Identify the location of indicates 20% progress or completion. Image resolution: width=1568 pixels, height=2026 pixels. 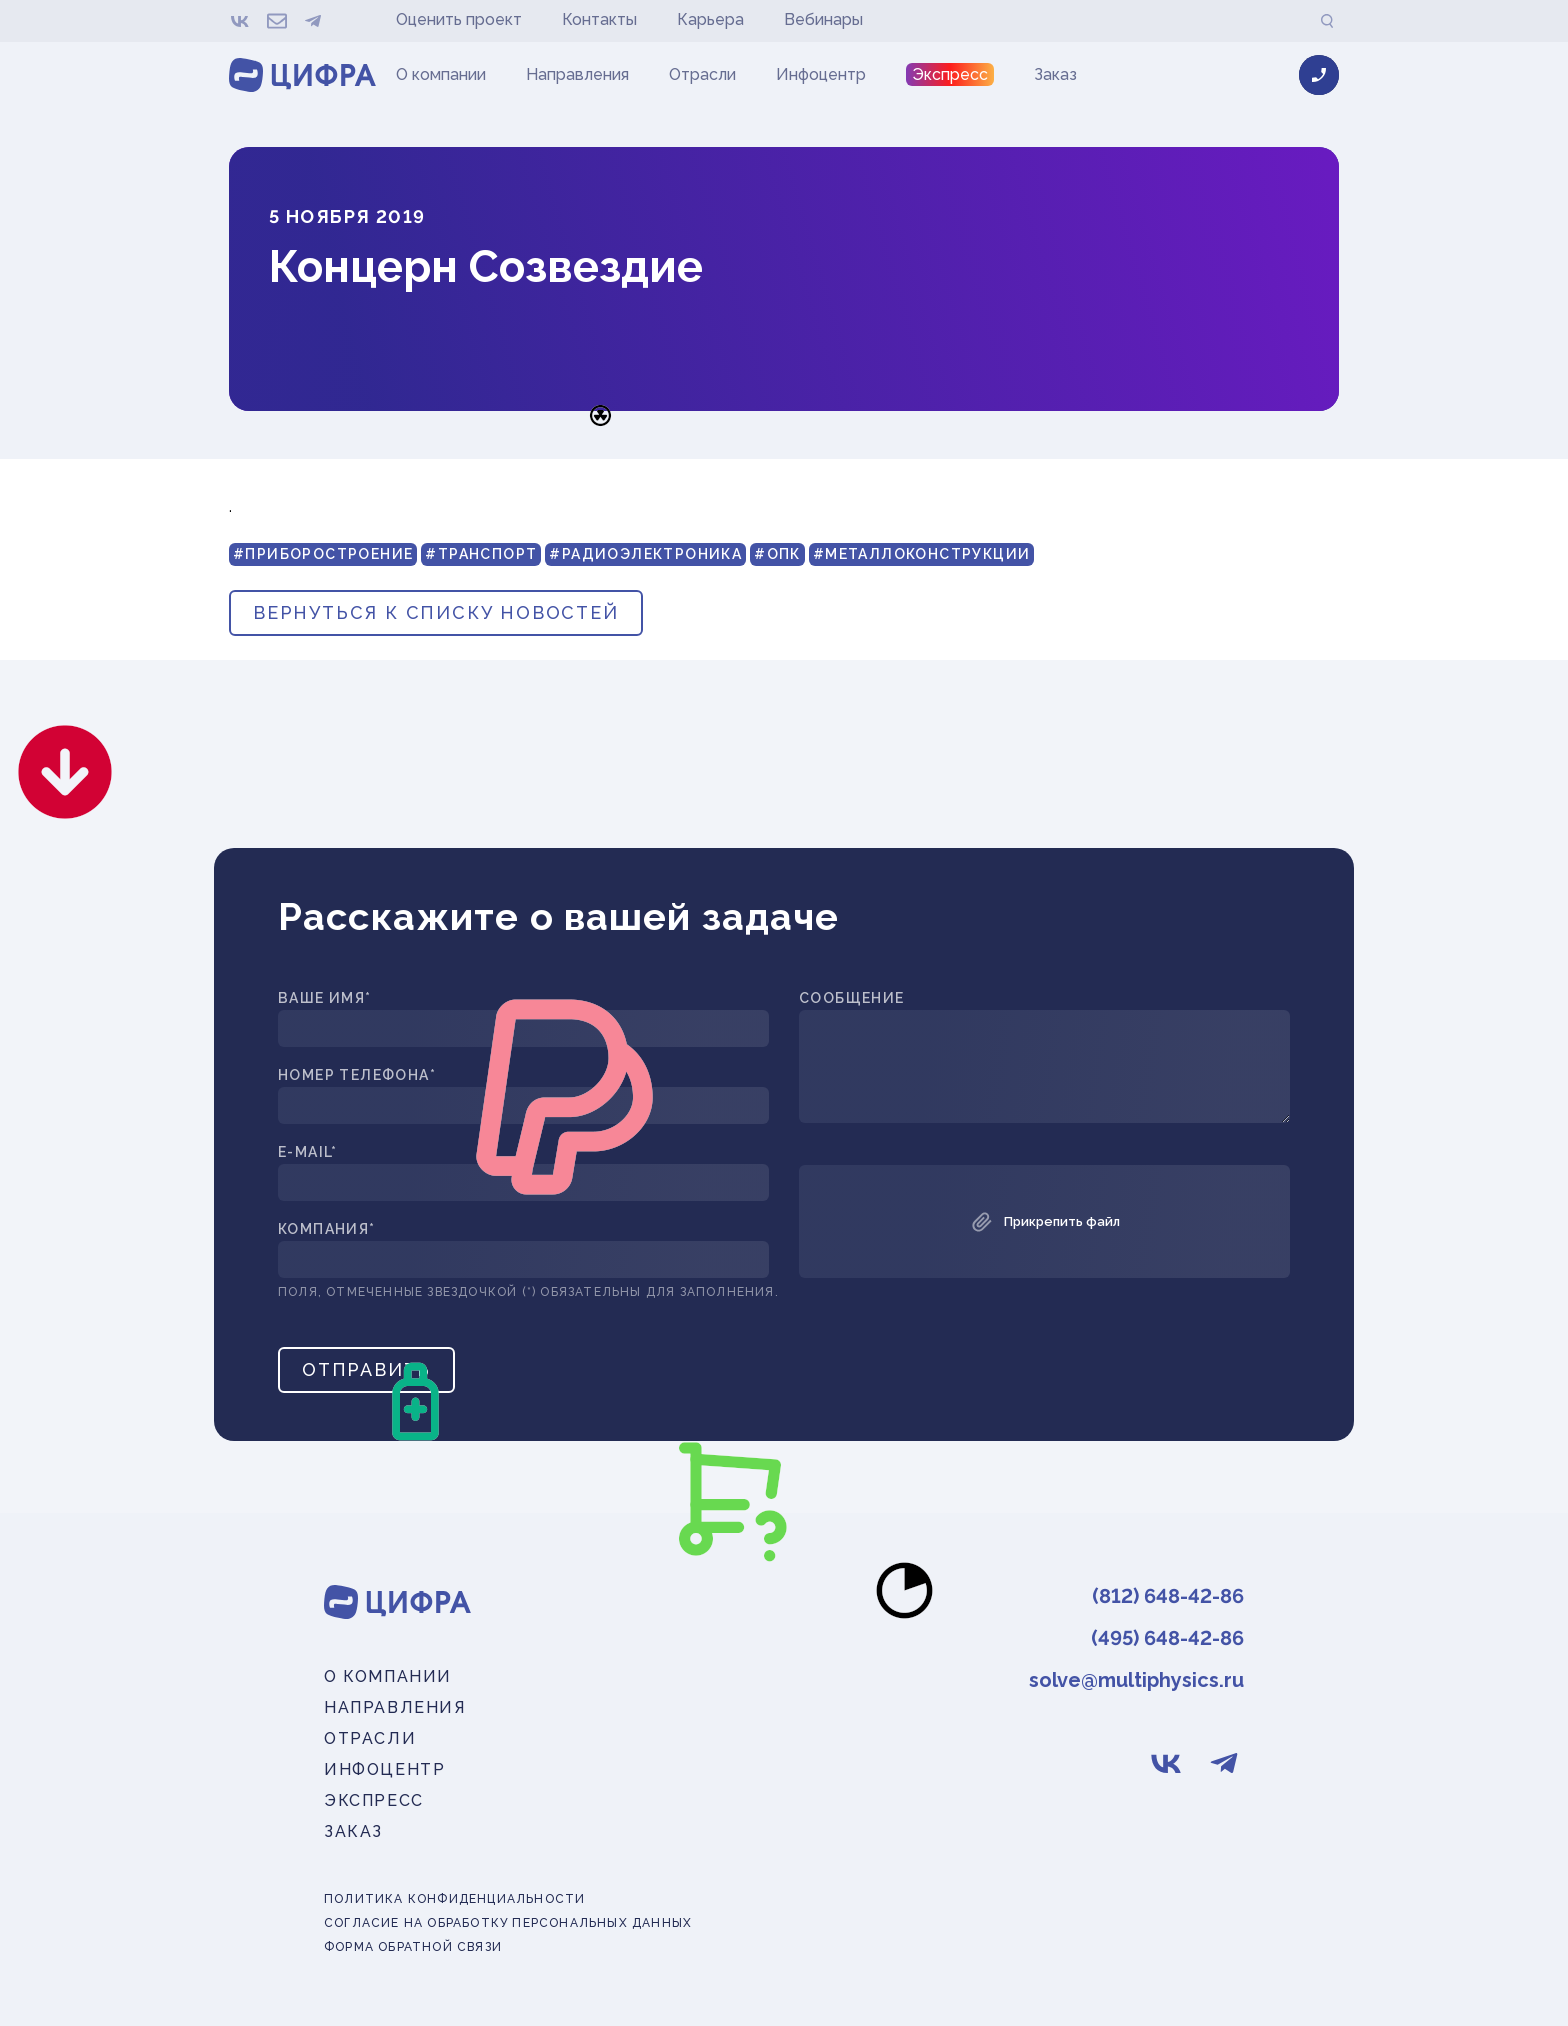
(904, 1590).